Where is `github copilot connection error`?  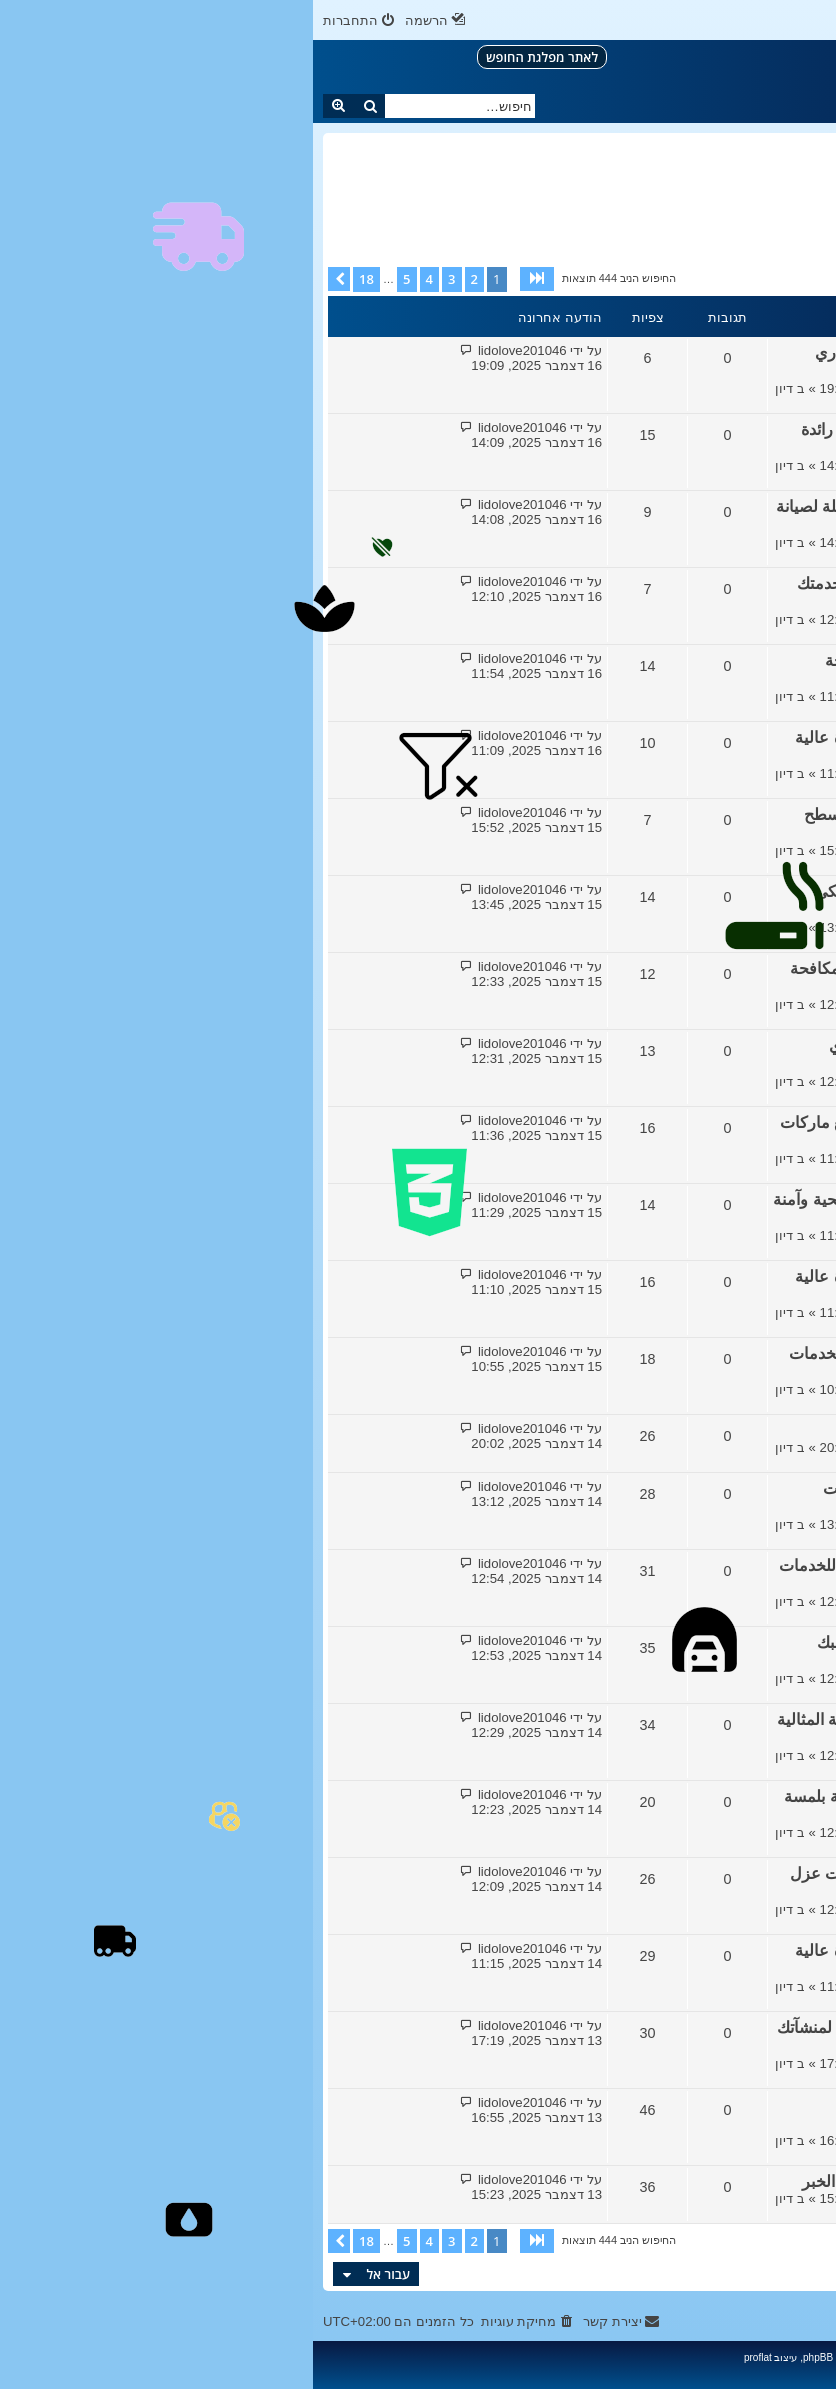
github copilot connection error is located at coordinates (224, 1815).